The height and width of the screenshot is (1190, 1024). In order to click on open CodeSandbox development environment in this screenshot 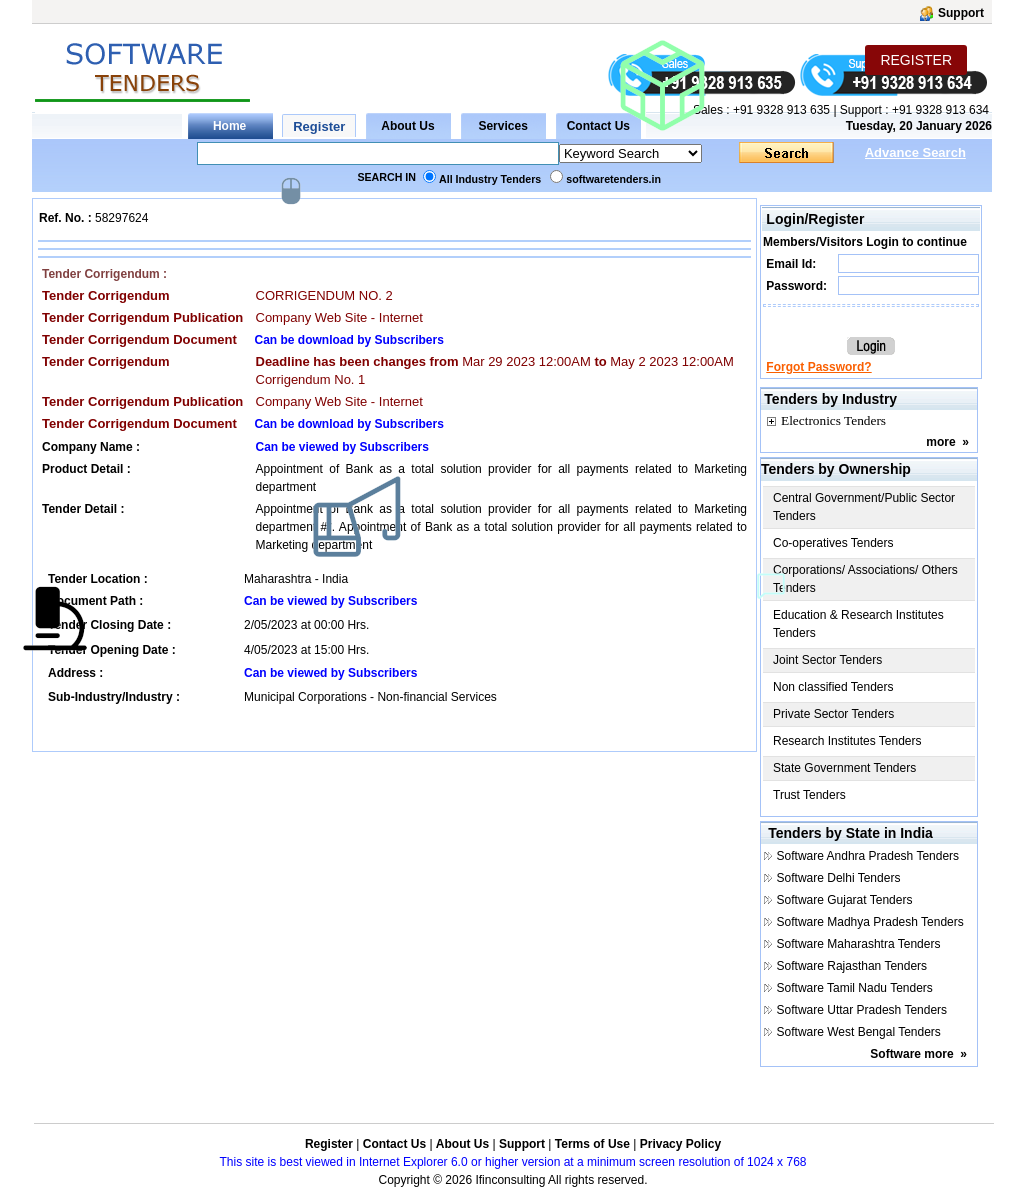, I will do `click(662, 85)`.